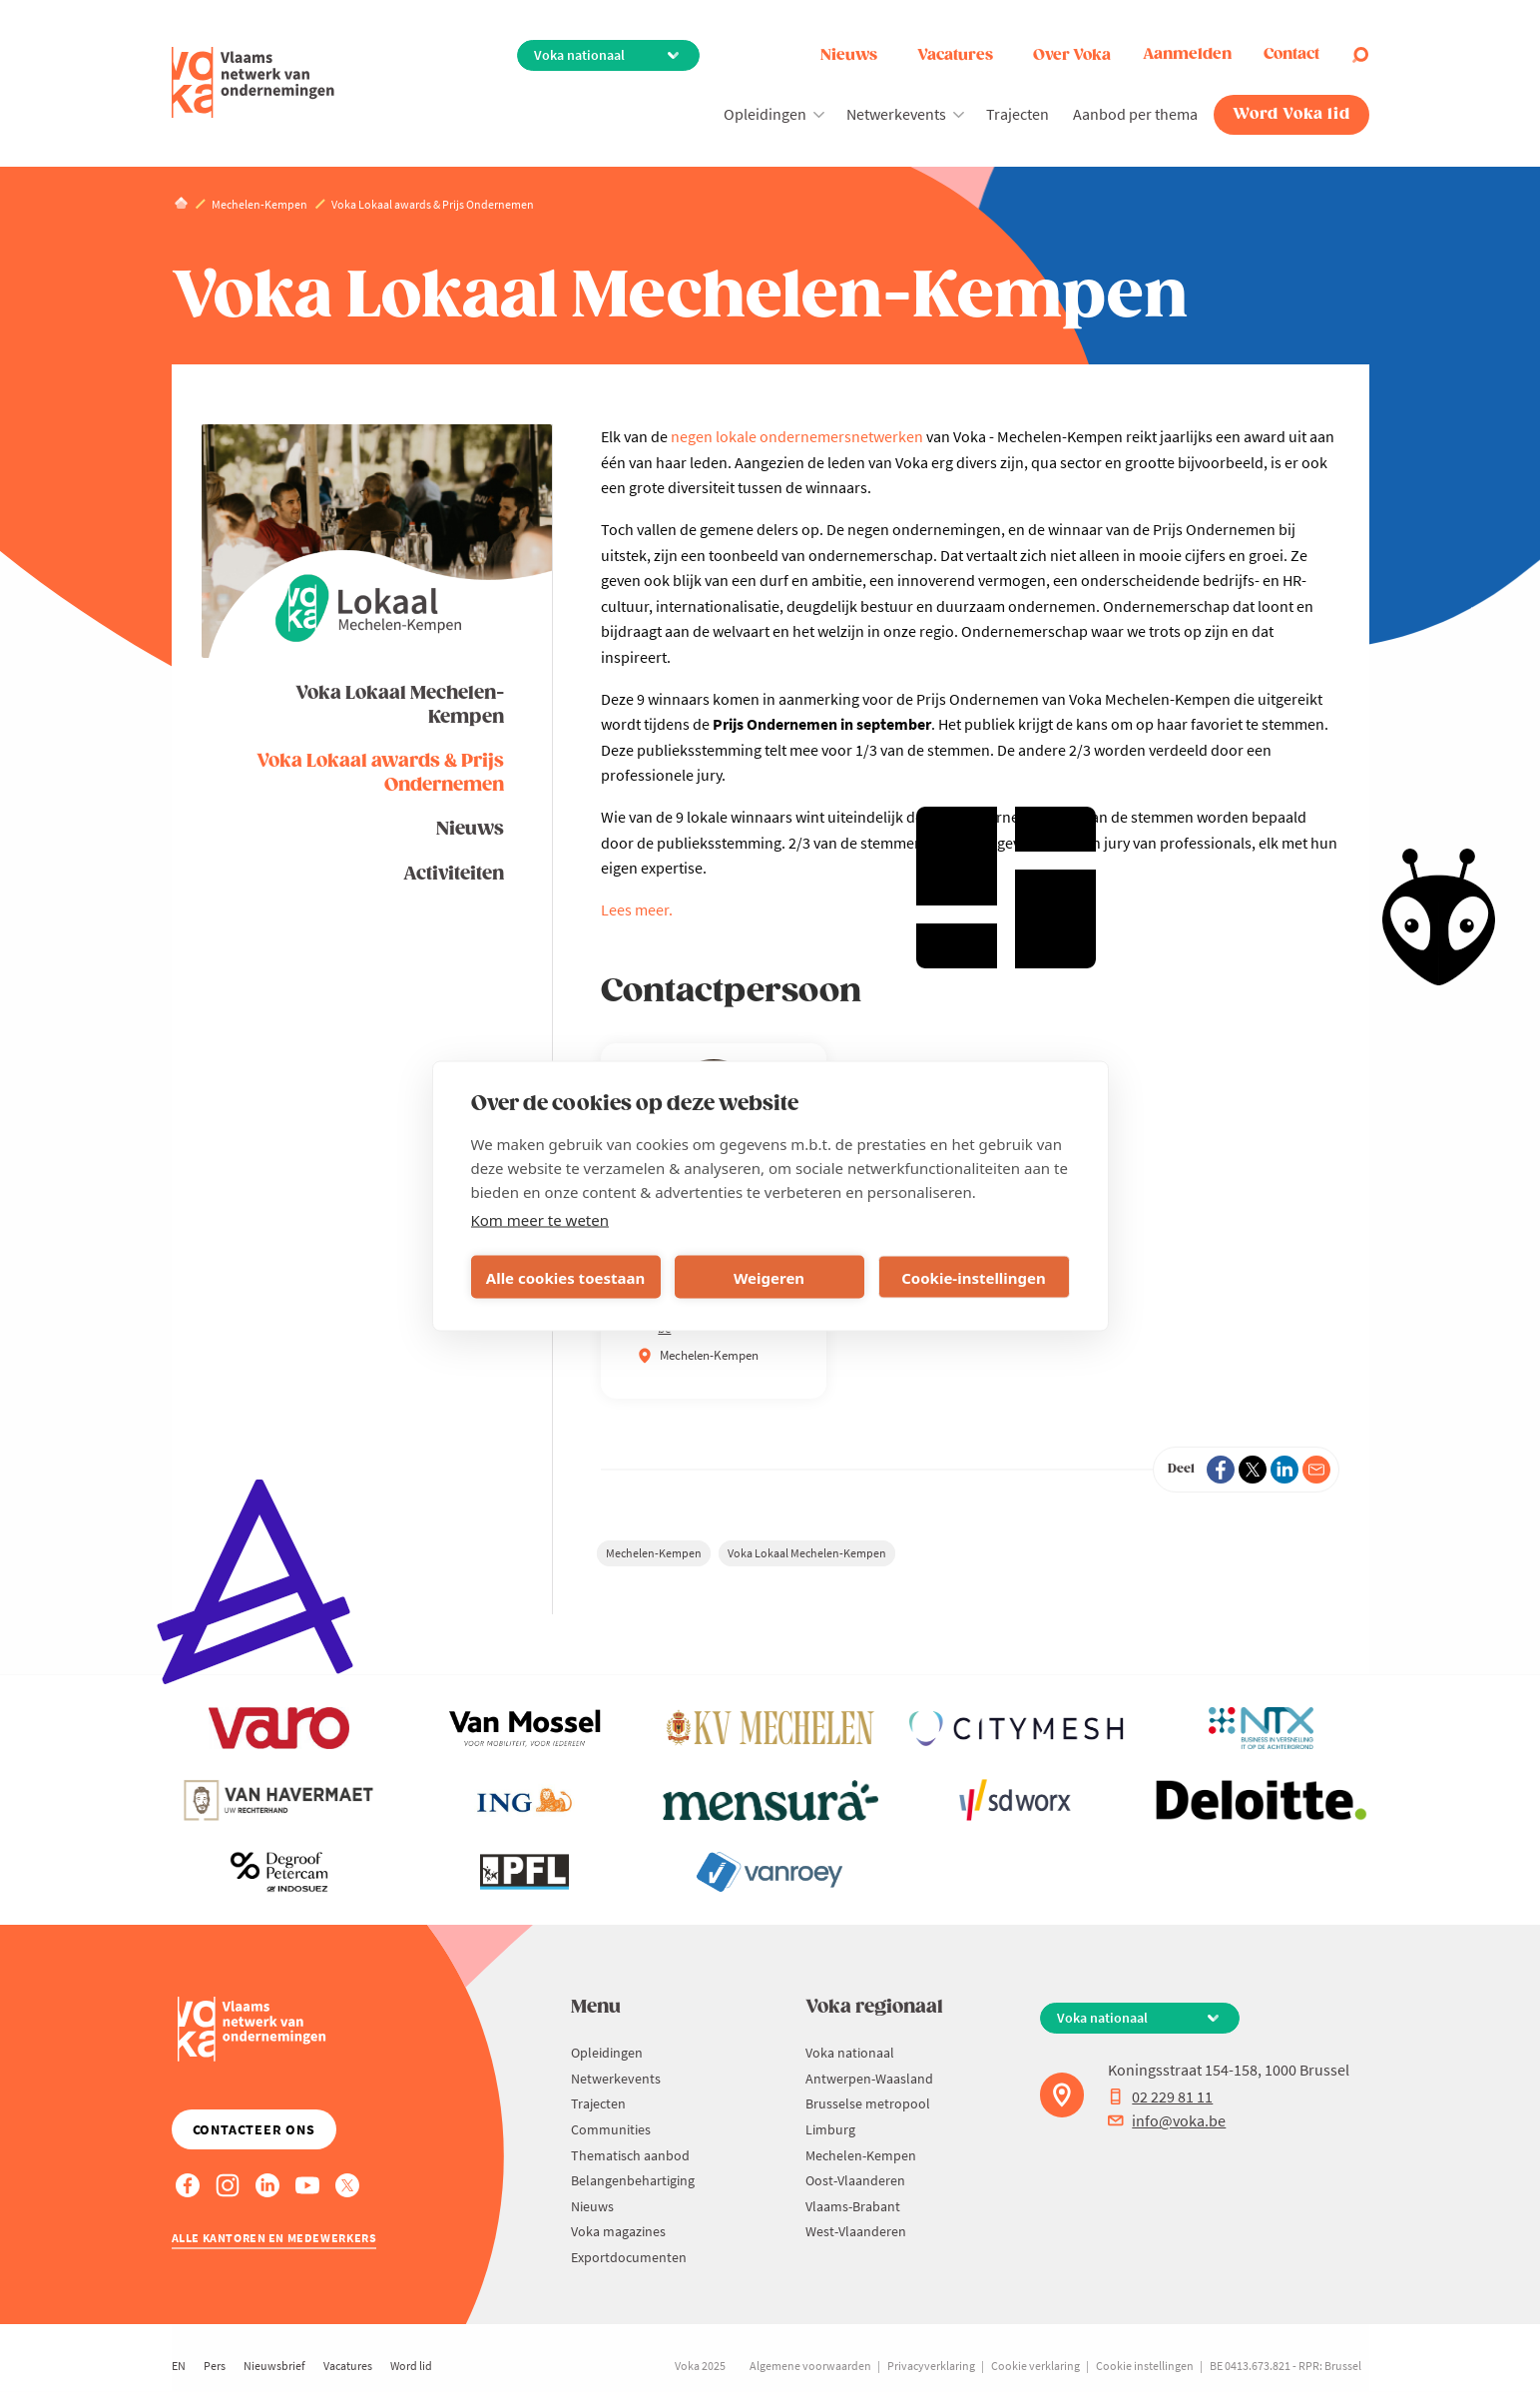  Describe the element at coordinates (1006, 888) in the screenshot. I see `switch to masonry grid view` at that location.